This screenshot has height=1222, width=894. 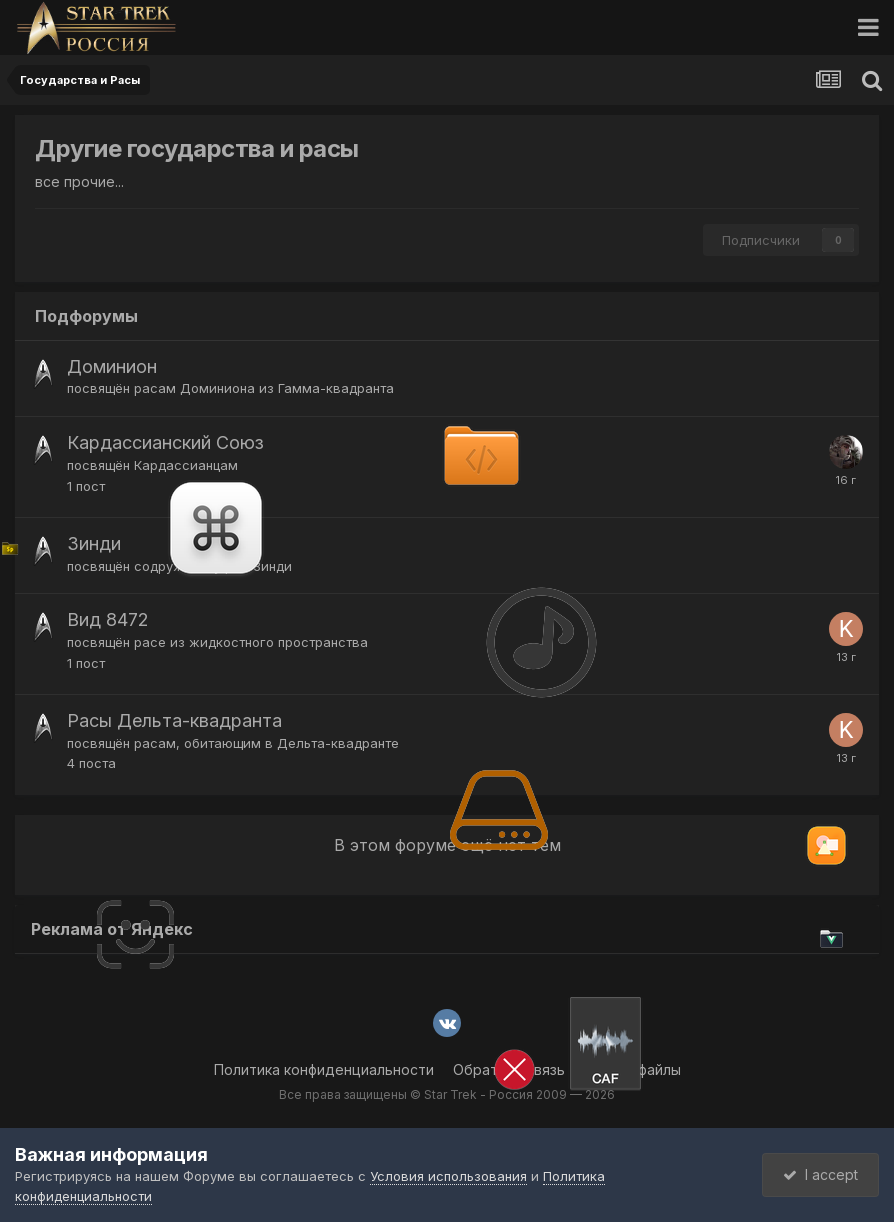 What do you see at coordinates (831, 939) in the screenshot?
I see `open folder containing vue.js project files` at bounding box center [831, 939].